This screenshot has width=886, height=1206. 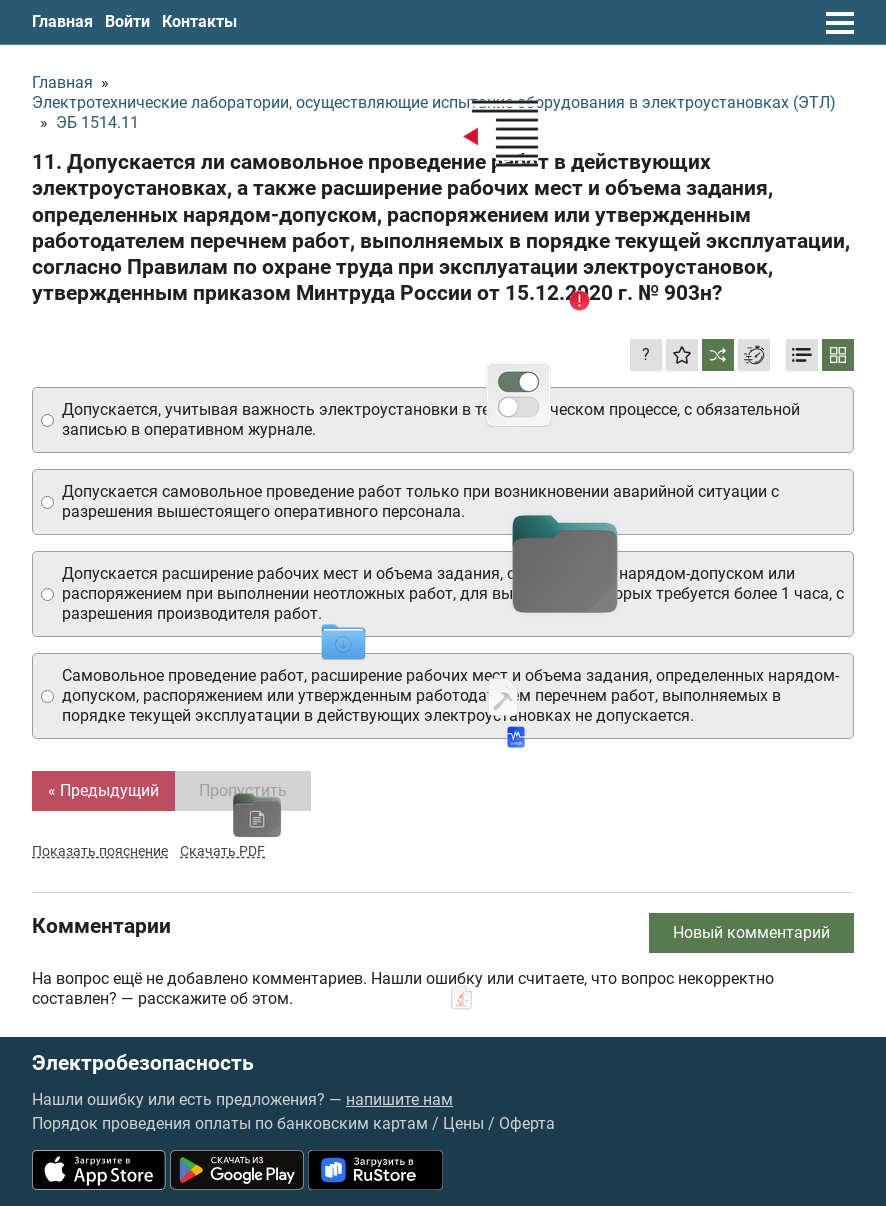 What do you see at coordinates (516, 737) in the screenshot?
I see `a VirtualBox virtual machine disk file` at bounding box center [516, 737].